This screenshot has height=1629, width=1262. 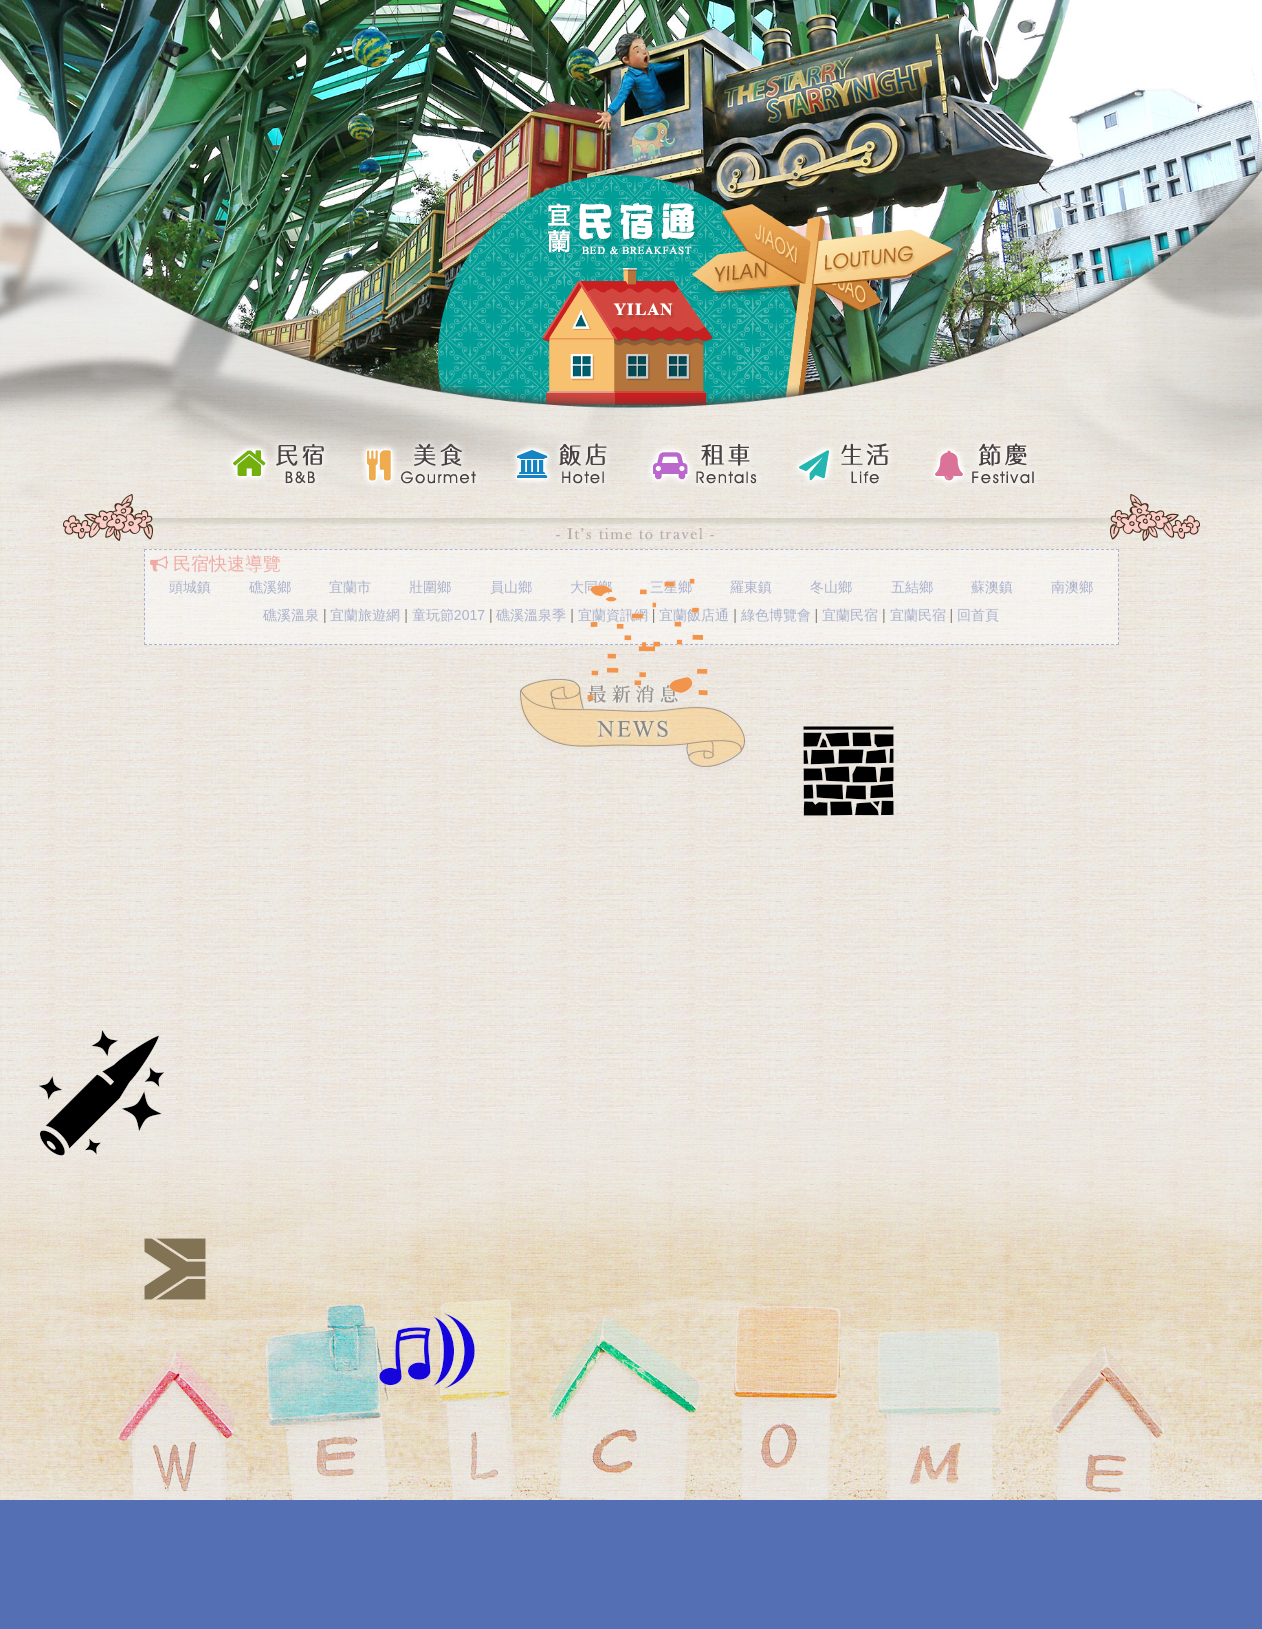 I want to click on build or place a stone wall in-game, so click(x=848, y=770).